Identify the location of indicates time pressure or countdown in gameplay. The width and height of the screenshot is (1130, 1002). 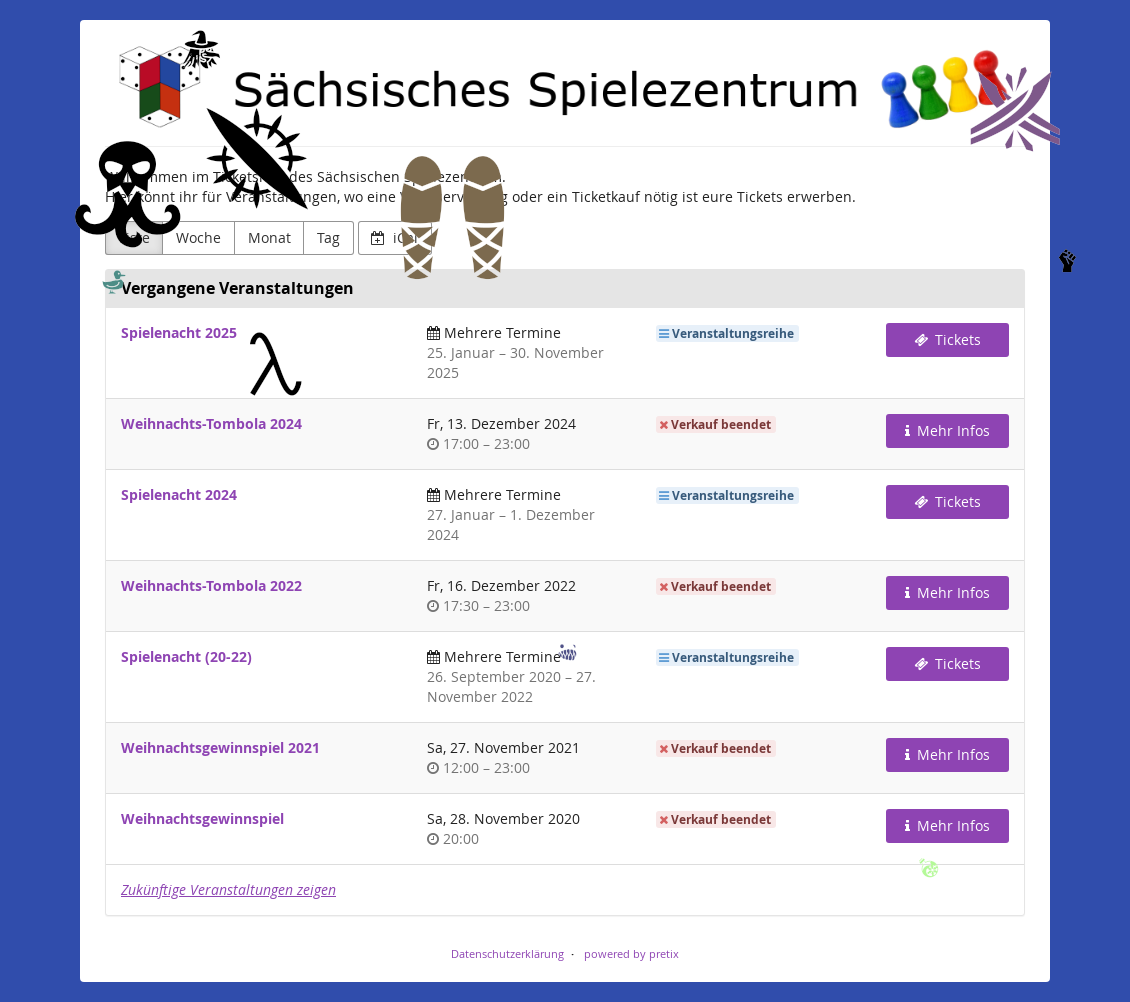
(256, 159).